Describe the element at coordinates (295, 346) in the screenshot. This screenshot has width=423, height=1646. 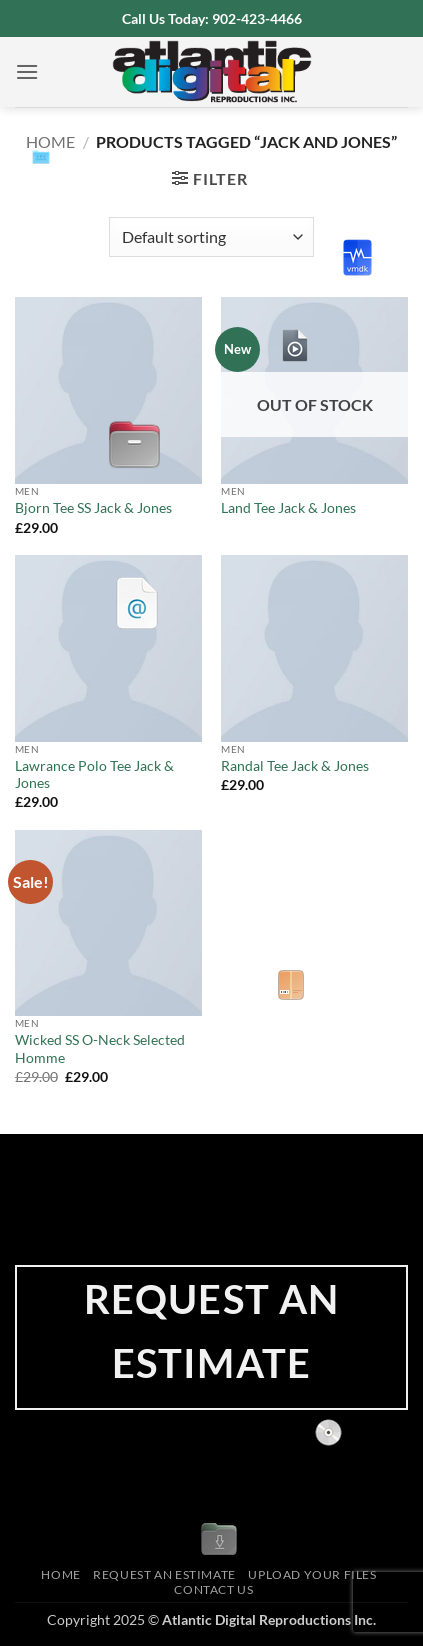
I see `a kdenlive title clip file` at that location.